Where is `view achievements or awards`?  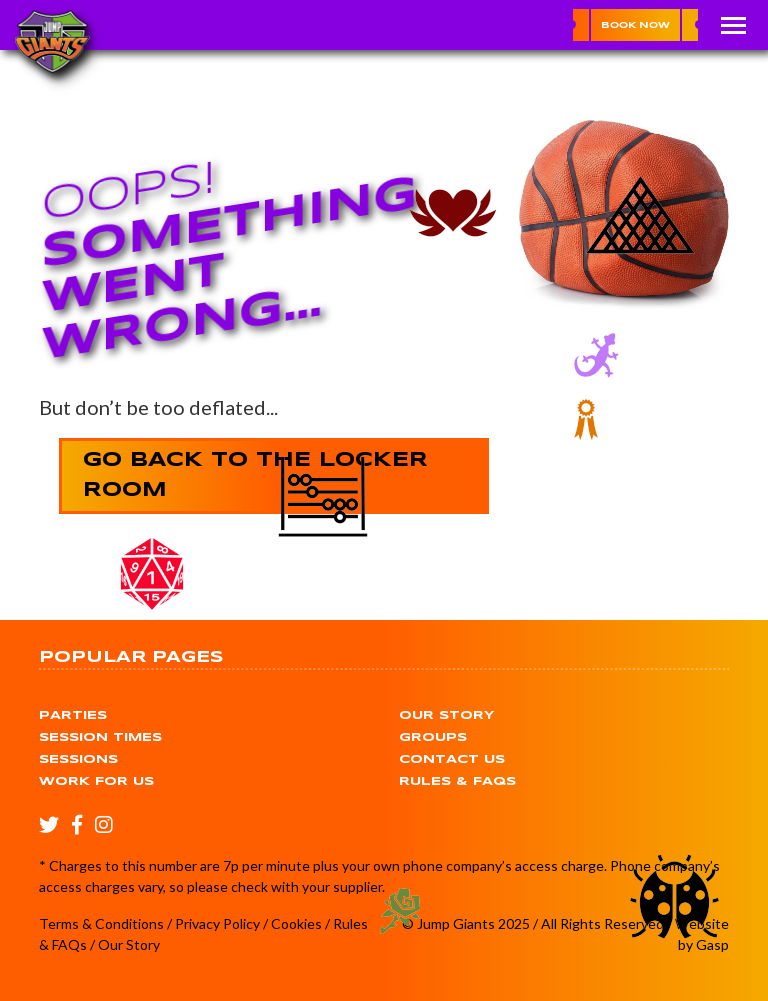
view achievements or awards is located at coordinates (586, 419).